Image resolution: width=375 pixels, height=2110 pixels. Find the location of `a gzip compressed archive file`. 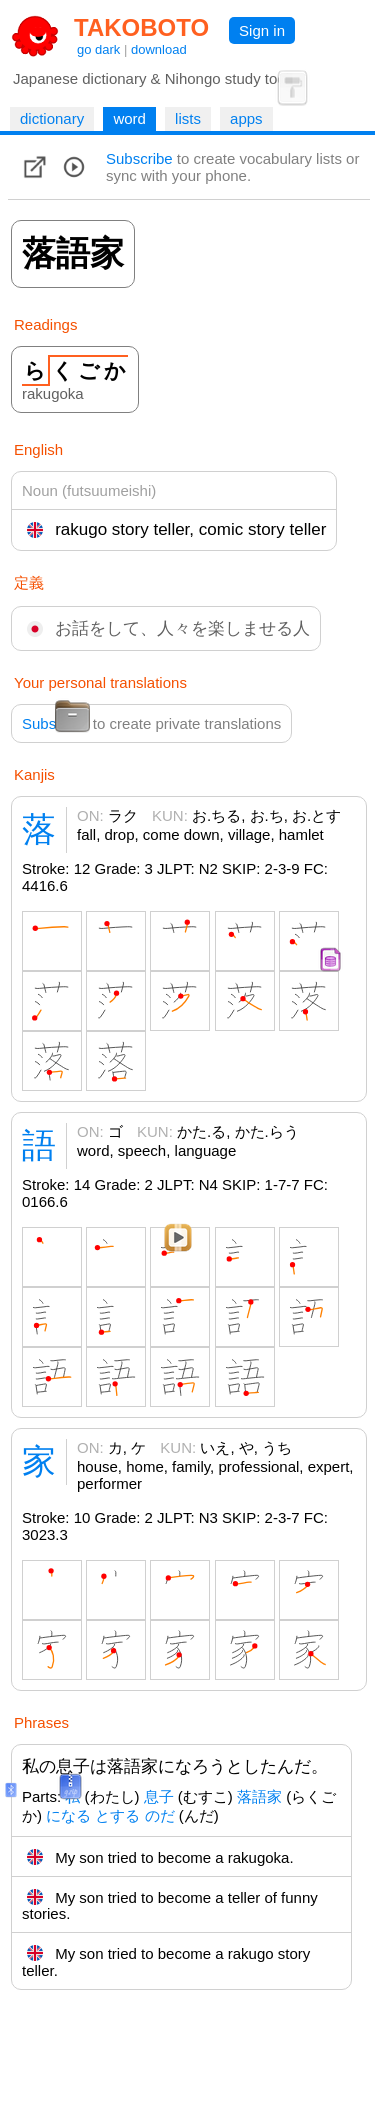

a gzip compressed archive file is located at coordinates (70, 1786).